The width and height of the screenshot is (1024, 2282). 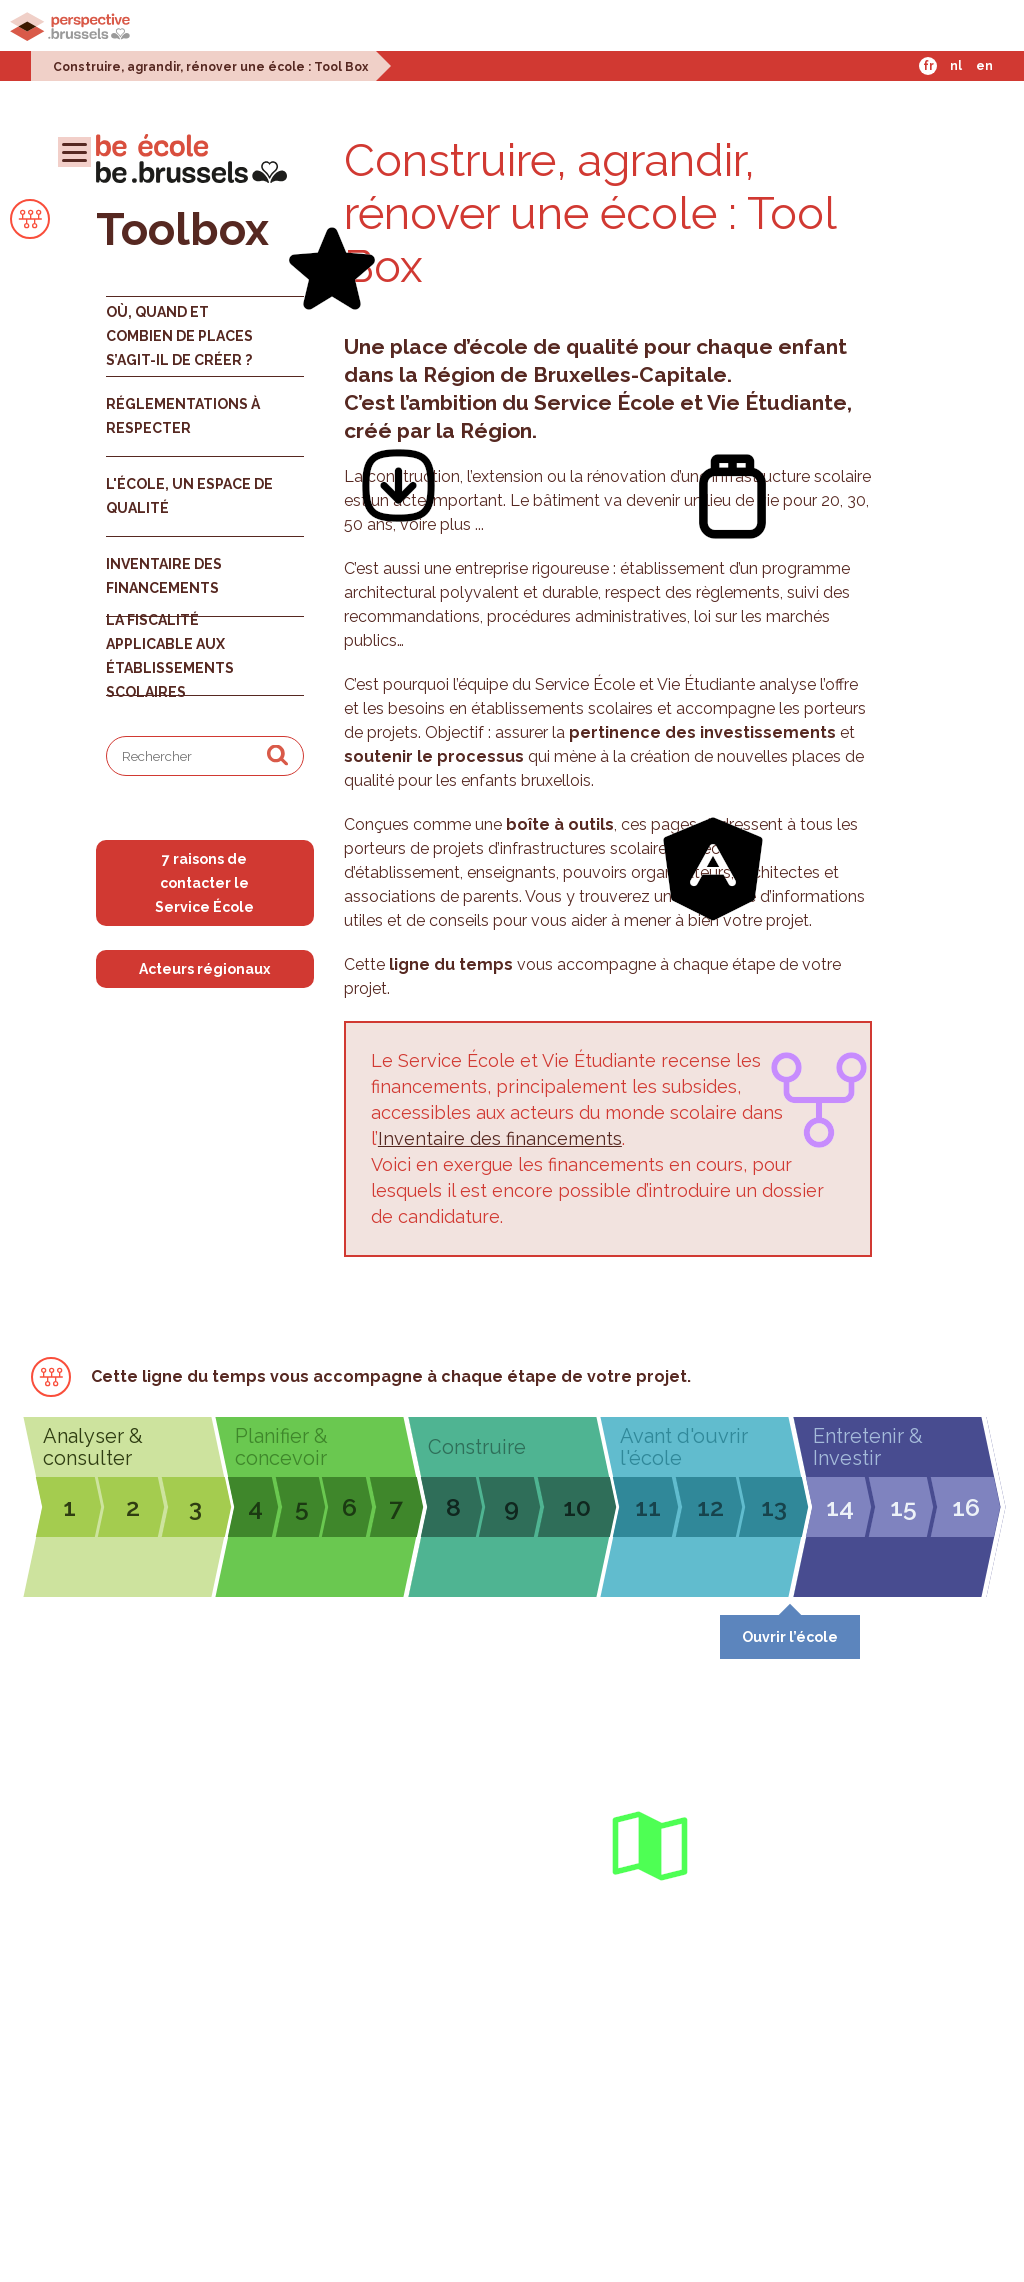 I want to click on open map view, so click(x=650, y=1846).